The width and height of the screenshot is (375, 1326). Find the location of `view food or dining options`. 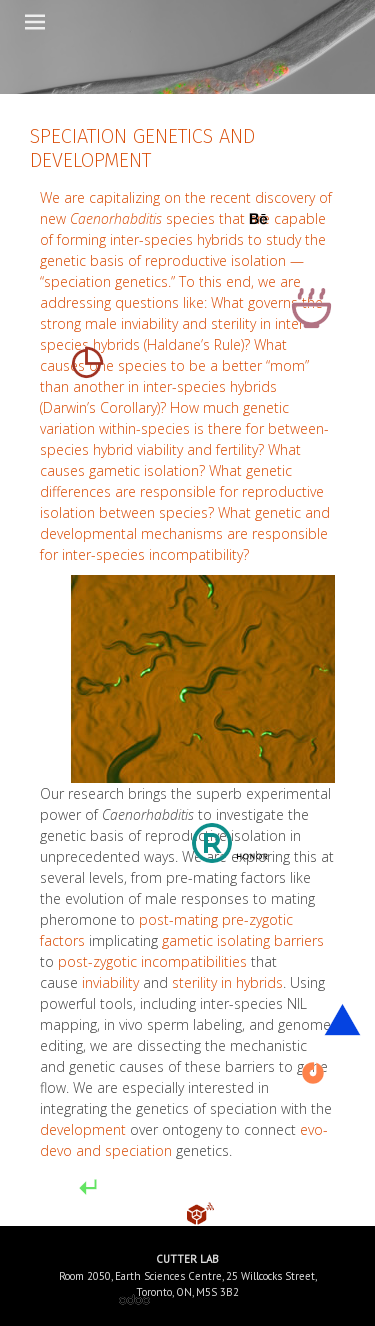

view food or dining options is located at coordinates (311, 310).